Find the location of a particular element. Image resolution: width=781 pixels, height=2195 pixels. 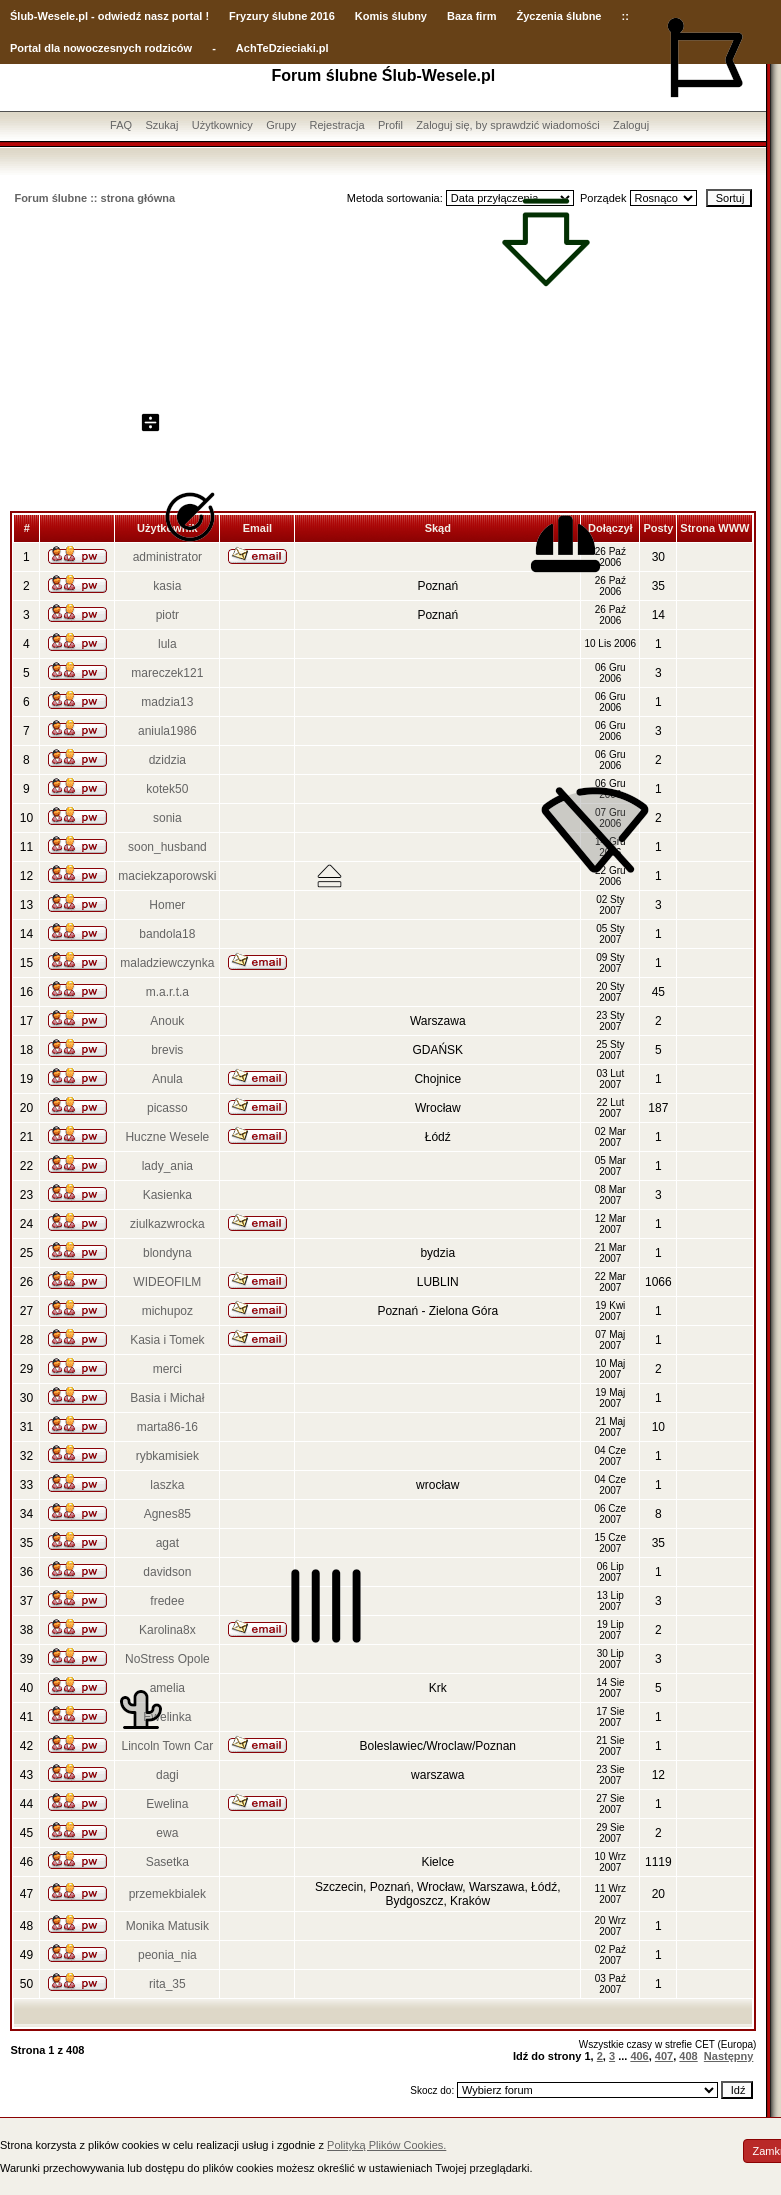

access construction or work site features is located at coordinates (565, 547).